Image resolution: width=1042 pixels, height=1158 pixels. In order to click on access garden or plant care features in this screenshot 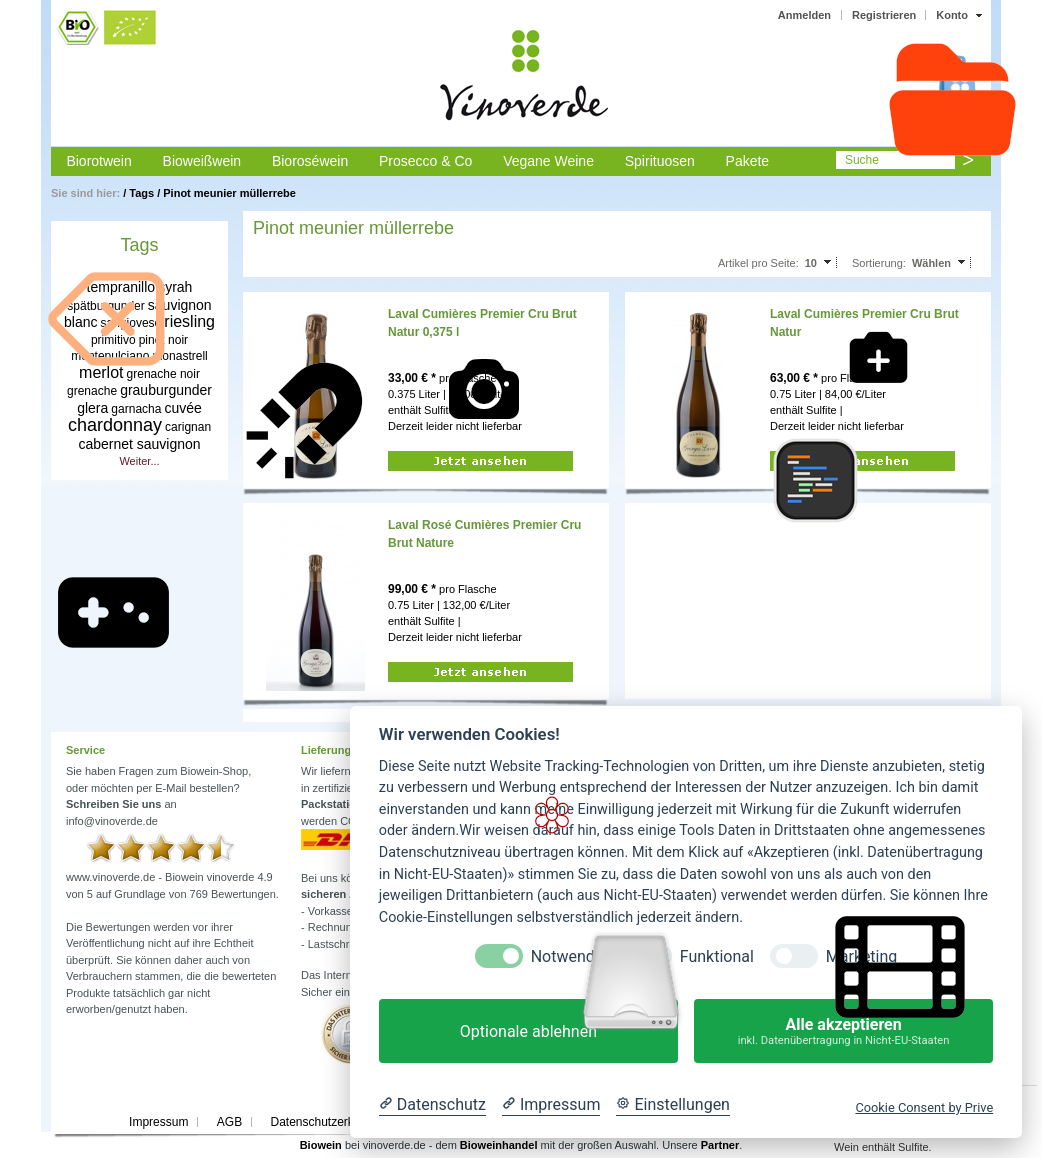, I will do `click(552, 815)`.